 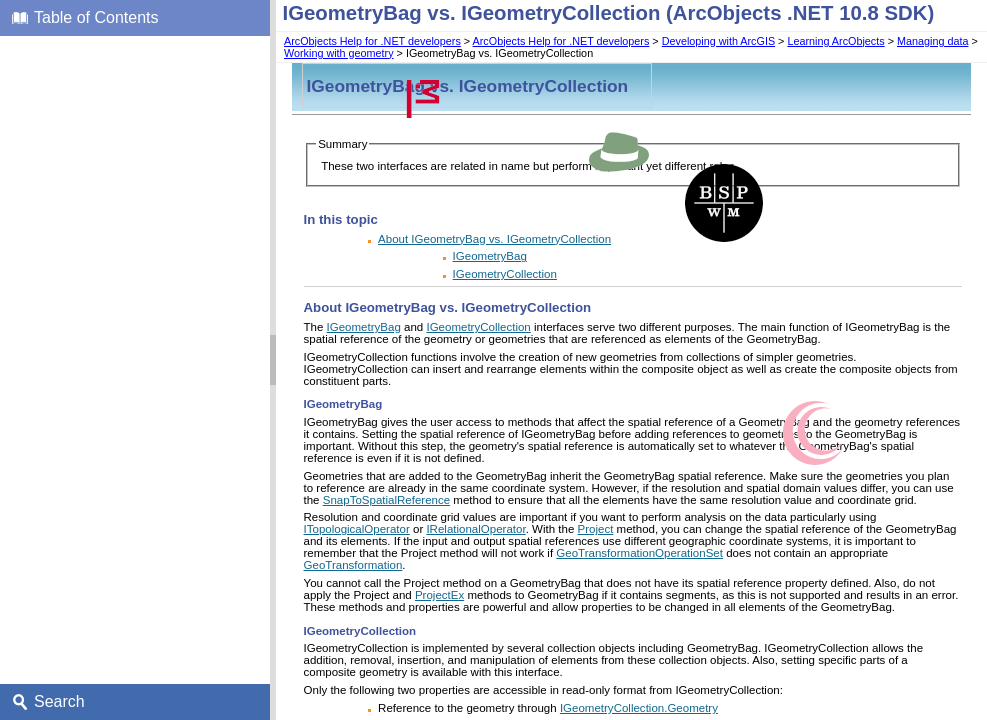 I want to click on bspwm tiling window manager logo, so click(x=724, y=203).